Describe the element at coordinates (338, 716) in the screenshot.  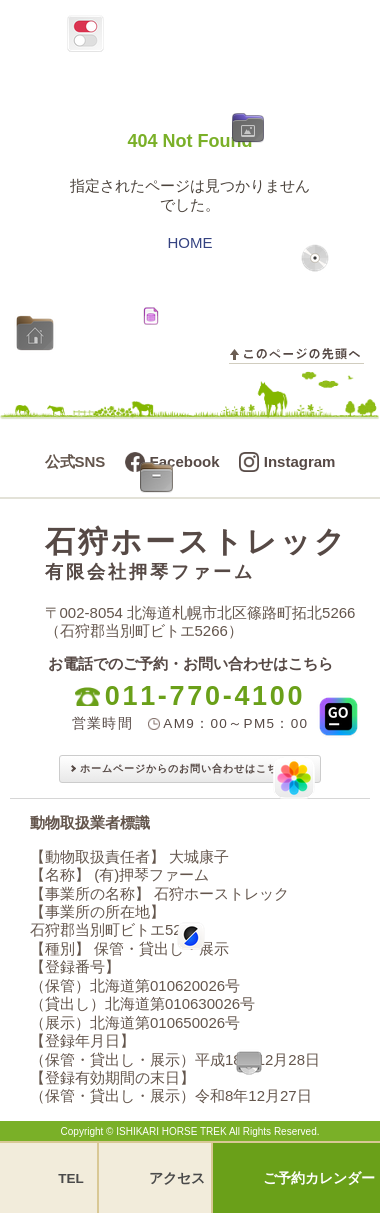
I see `open GoLand IDE application` at that location.